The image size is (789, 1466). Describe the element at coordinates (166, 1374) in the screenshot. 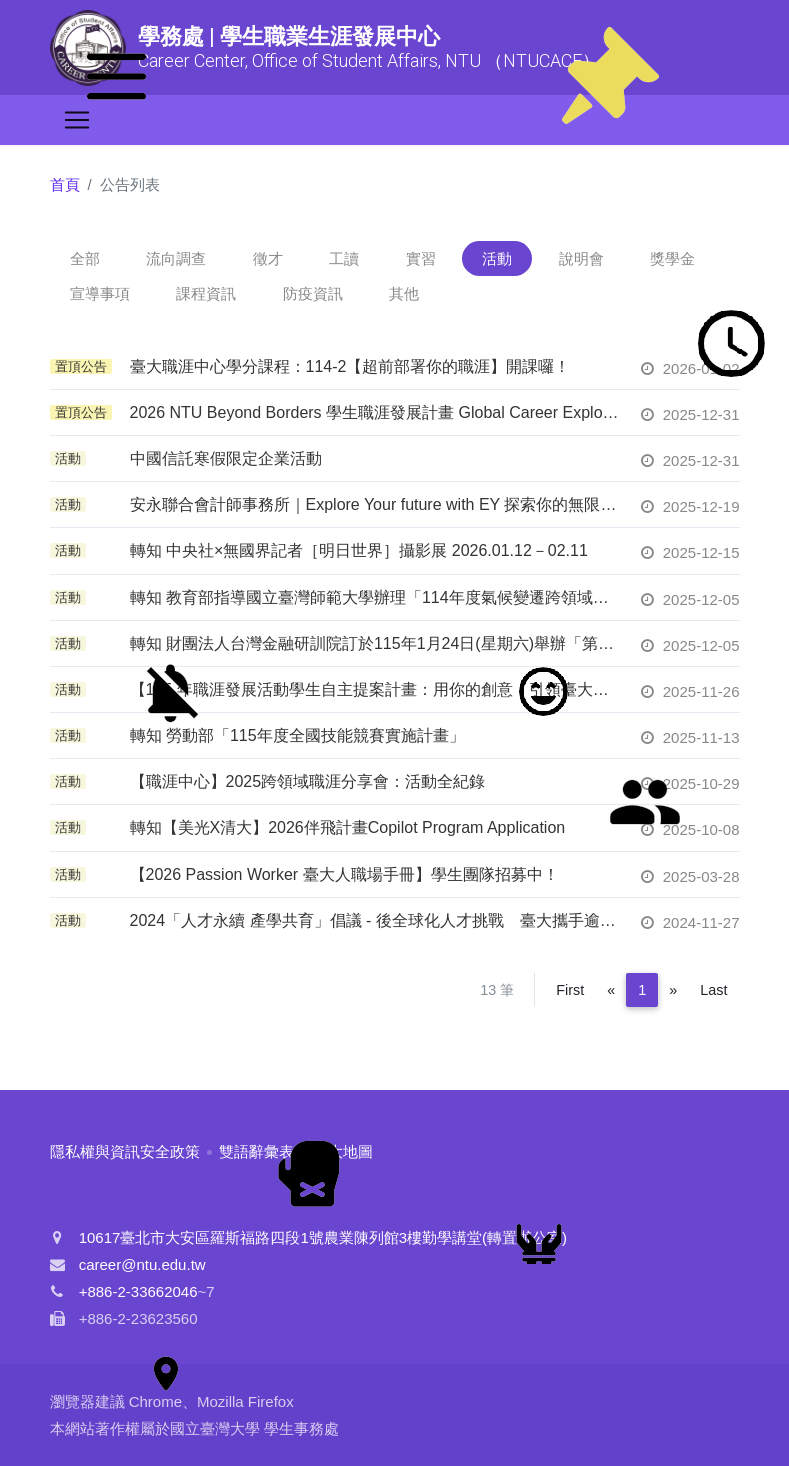

I see `view current location on map` at that location.